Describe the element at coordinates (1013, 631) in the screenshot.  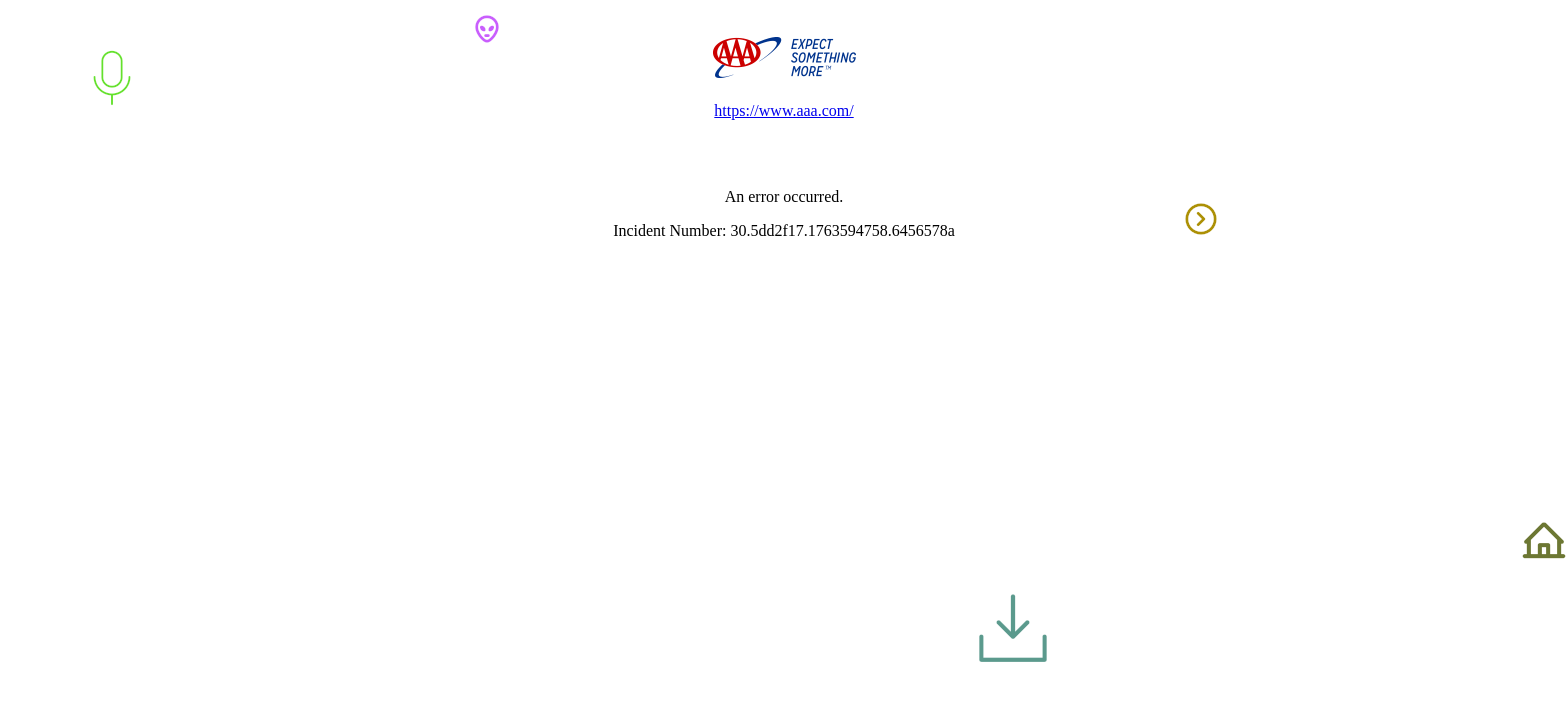
I see `download a file` at that location.